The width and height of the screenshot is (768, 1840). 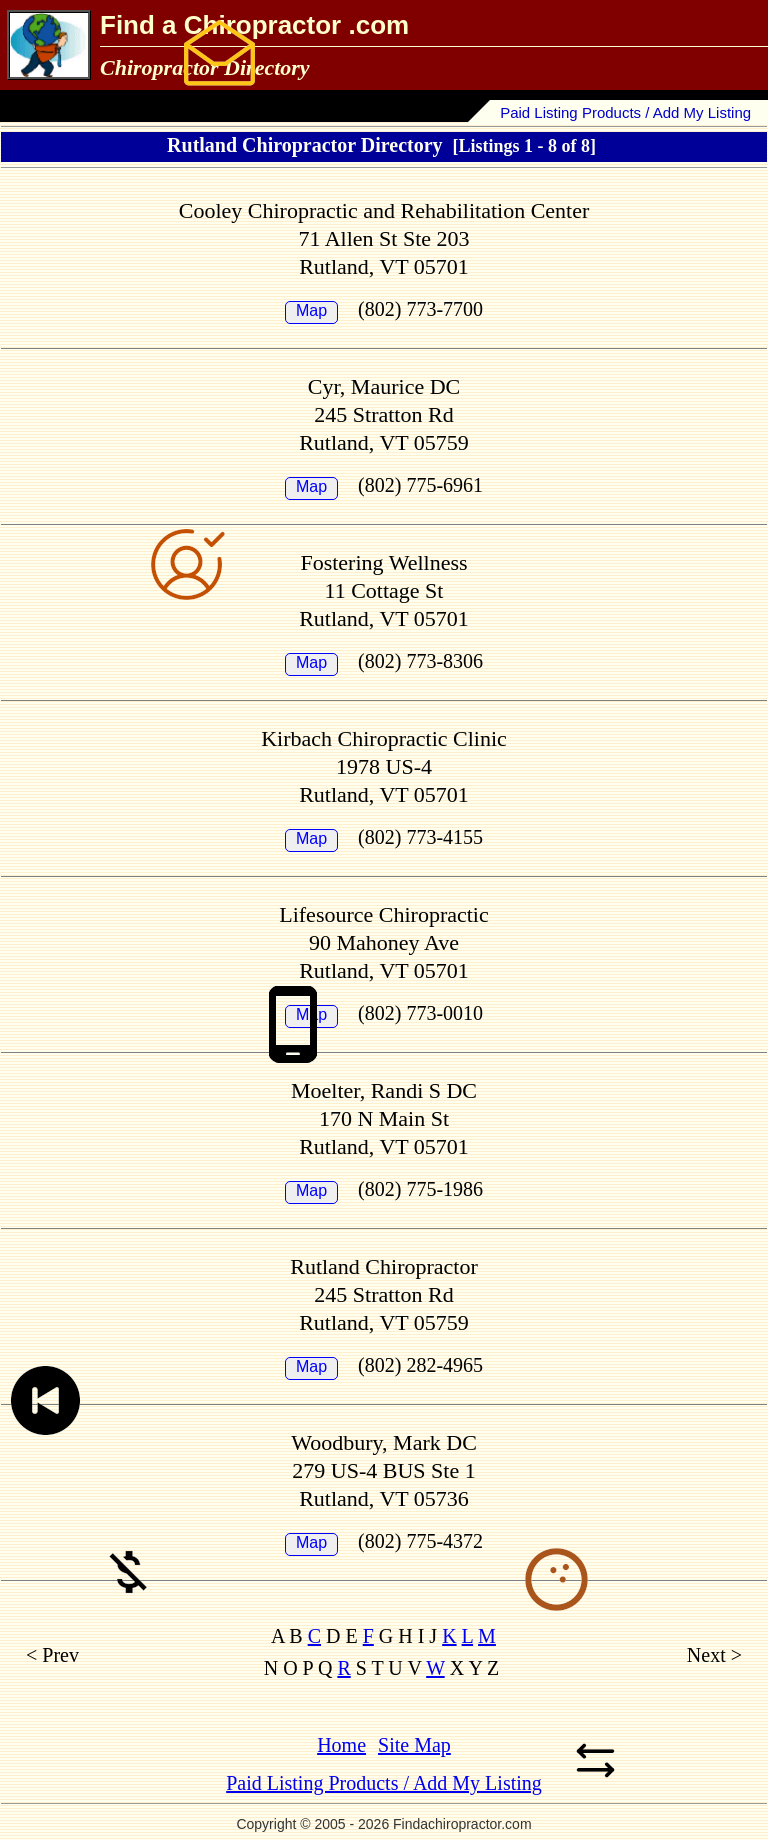 What do you see at coordinates (556, 1579) in the screenshot?
I see `access bowling or sports-related features` at bounding box center [556, 1579].